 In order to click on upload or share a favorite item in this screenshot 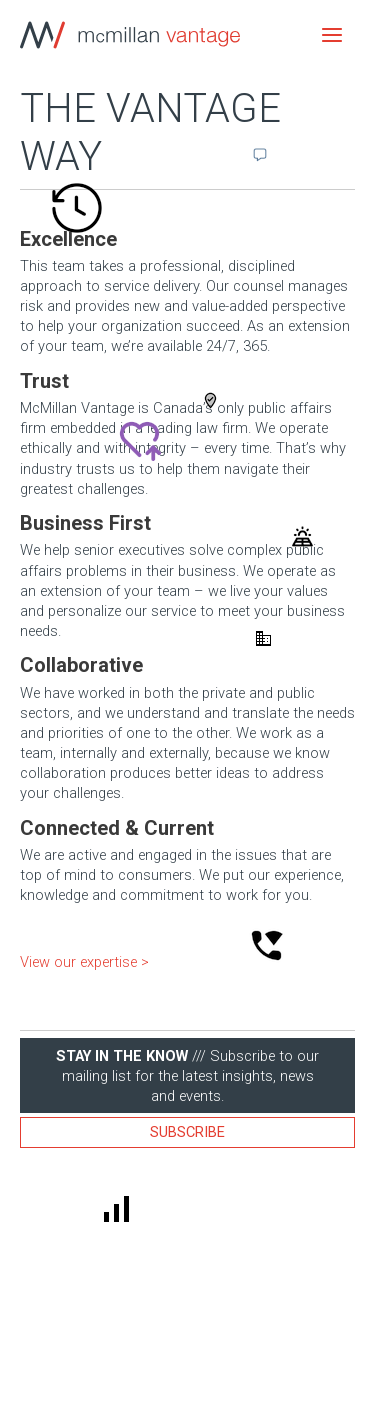, I will do `click(139, 439)`.